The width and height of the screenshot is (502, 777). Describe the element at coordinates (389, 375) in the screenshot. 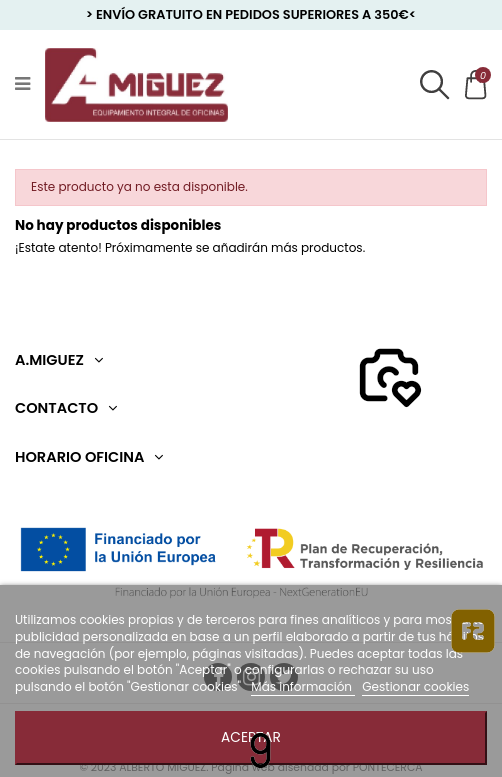

I see `mark photo as favorite` at that location.